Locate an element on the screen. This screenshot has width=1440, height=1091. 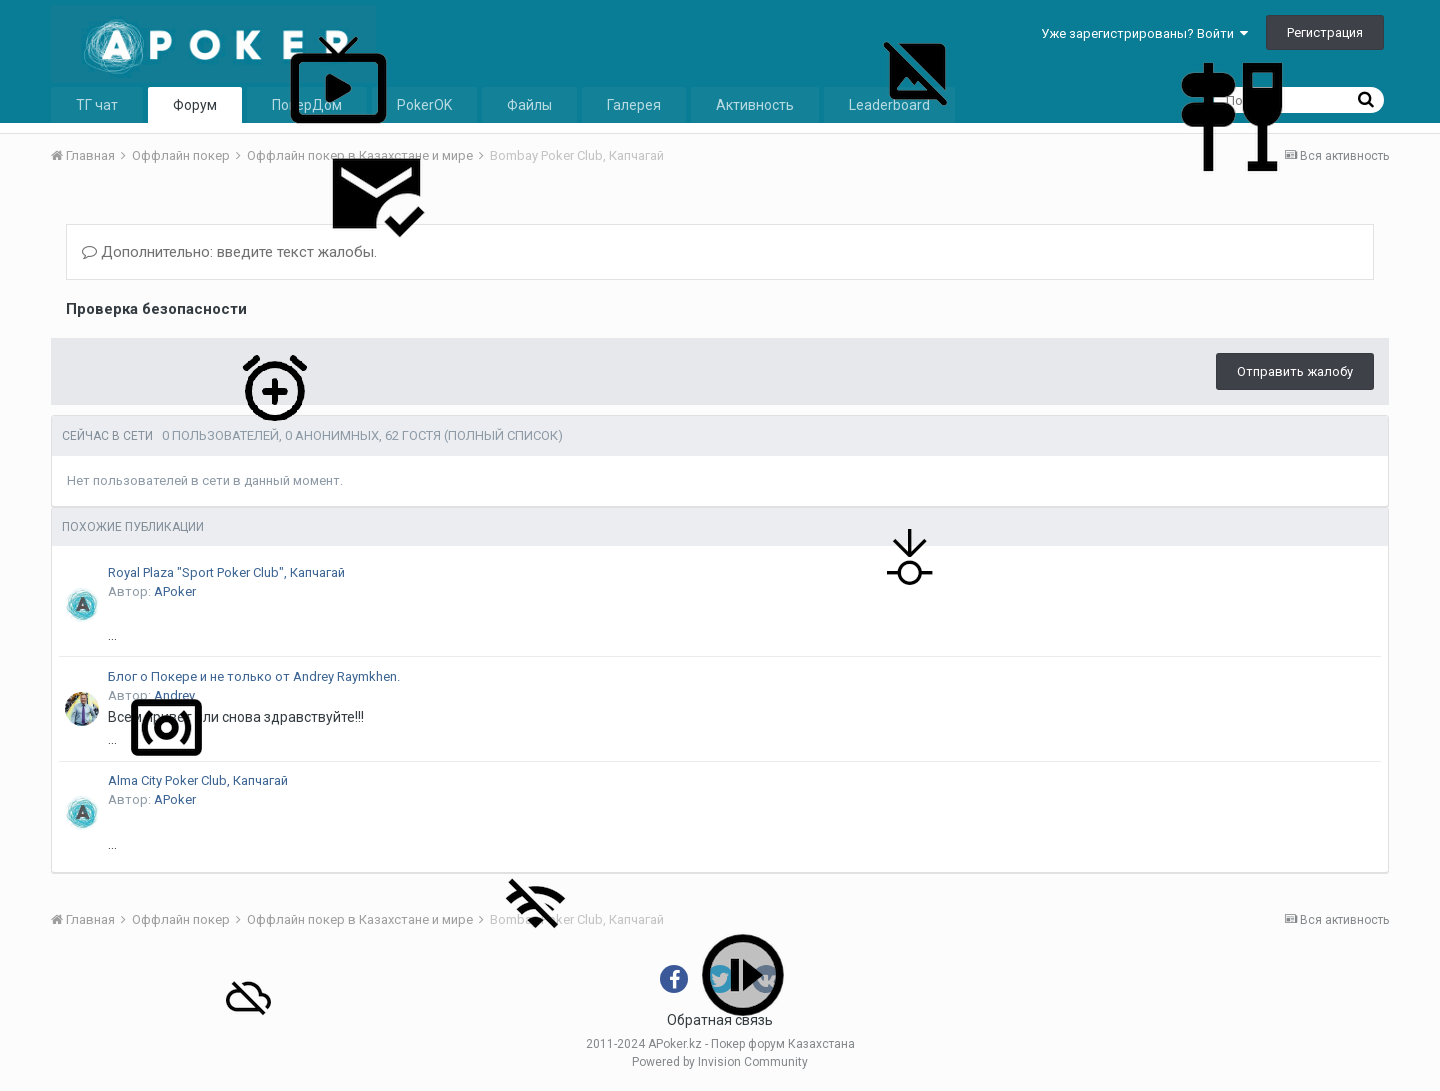
watch live TV or streaming content is located at coordinates (338, 79).